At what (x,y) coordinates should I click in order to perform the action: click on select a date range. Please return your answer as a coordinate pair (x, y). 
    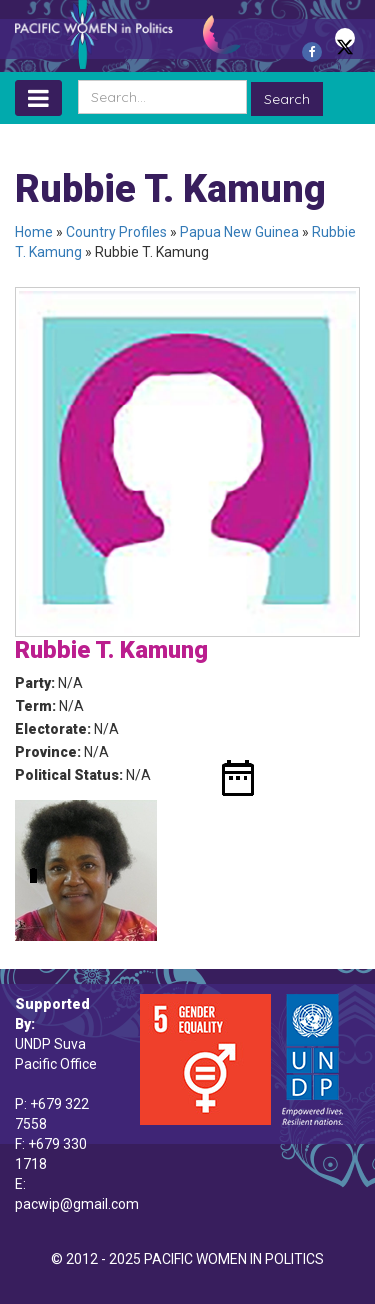
    Looking at the image, I should click on (238, 778).